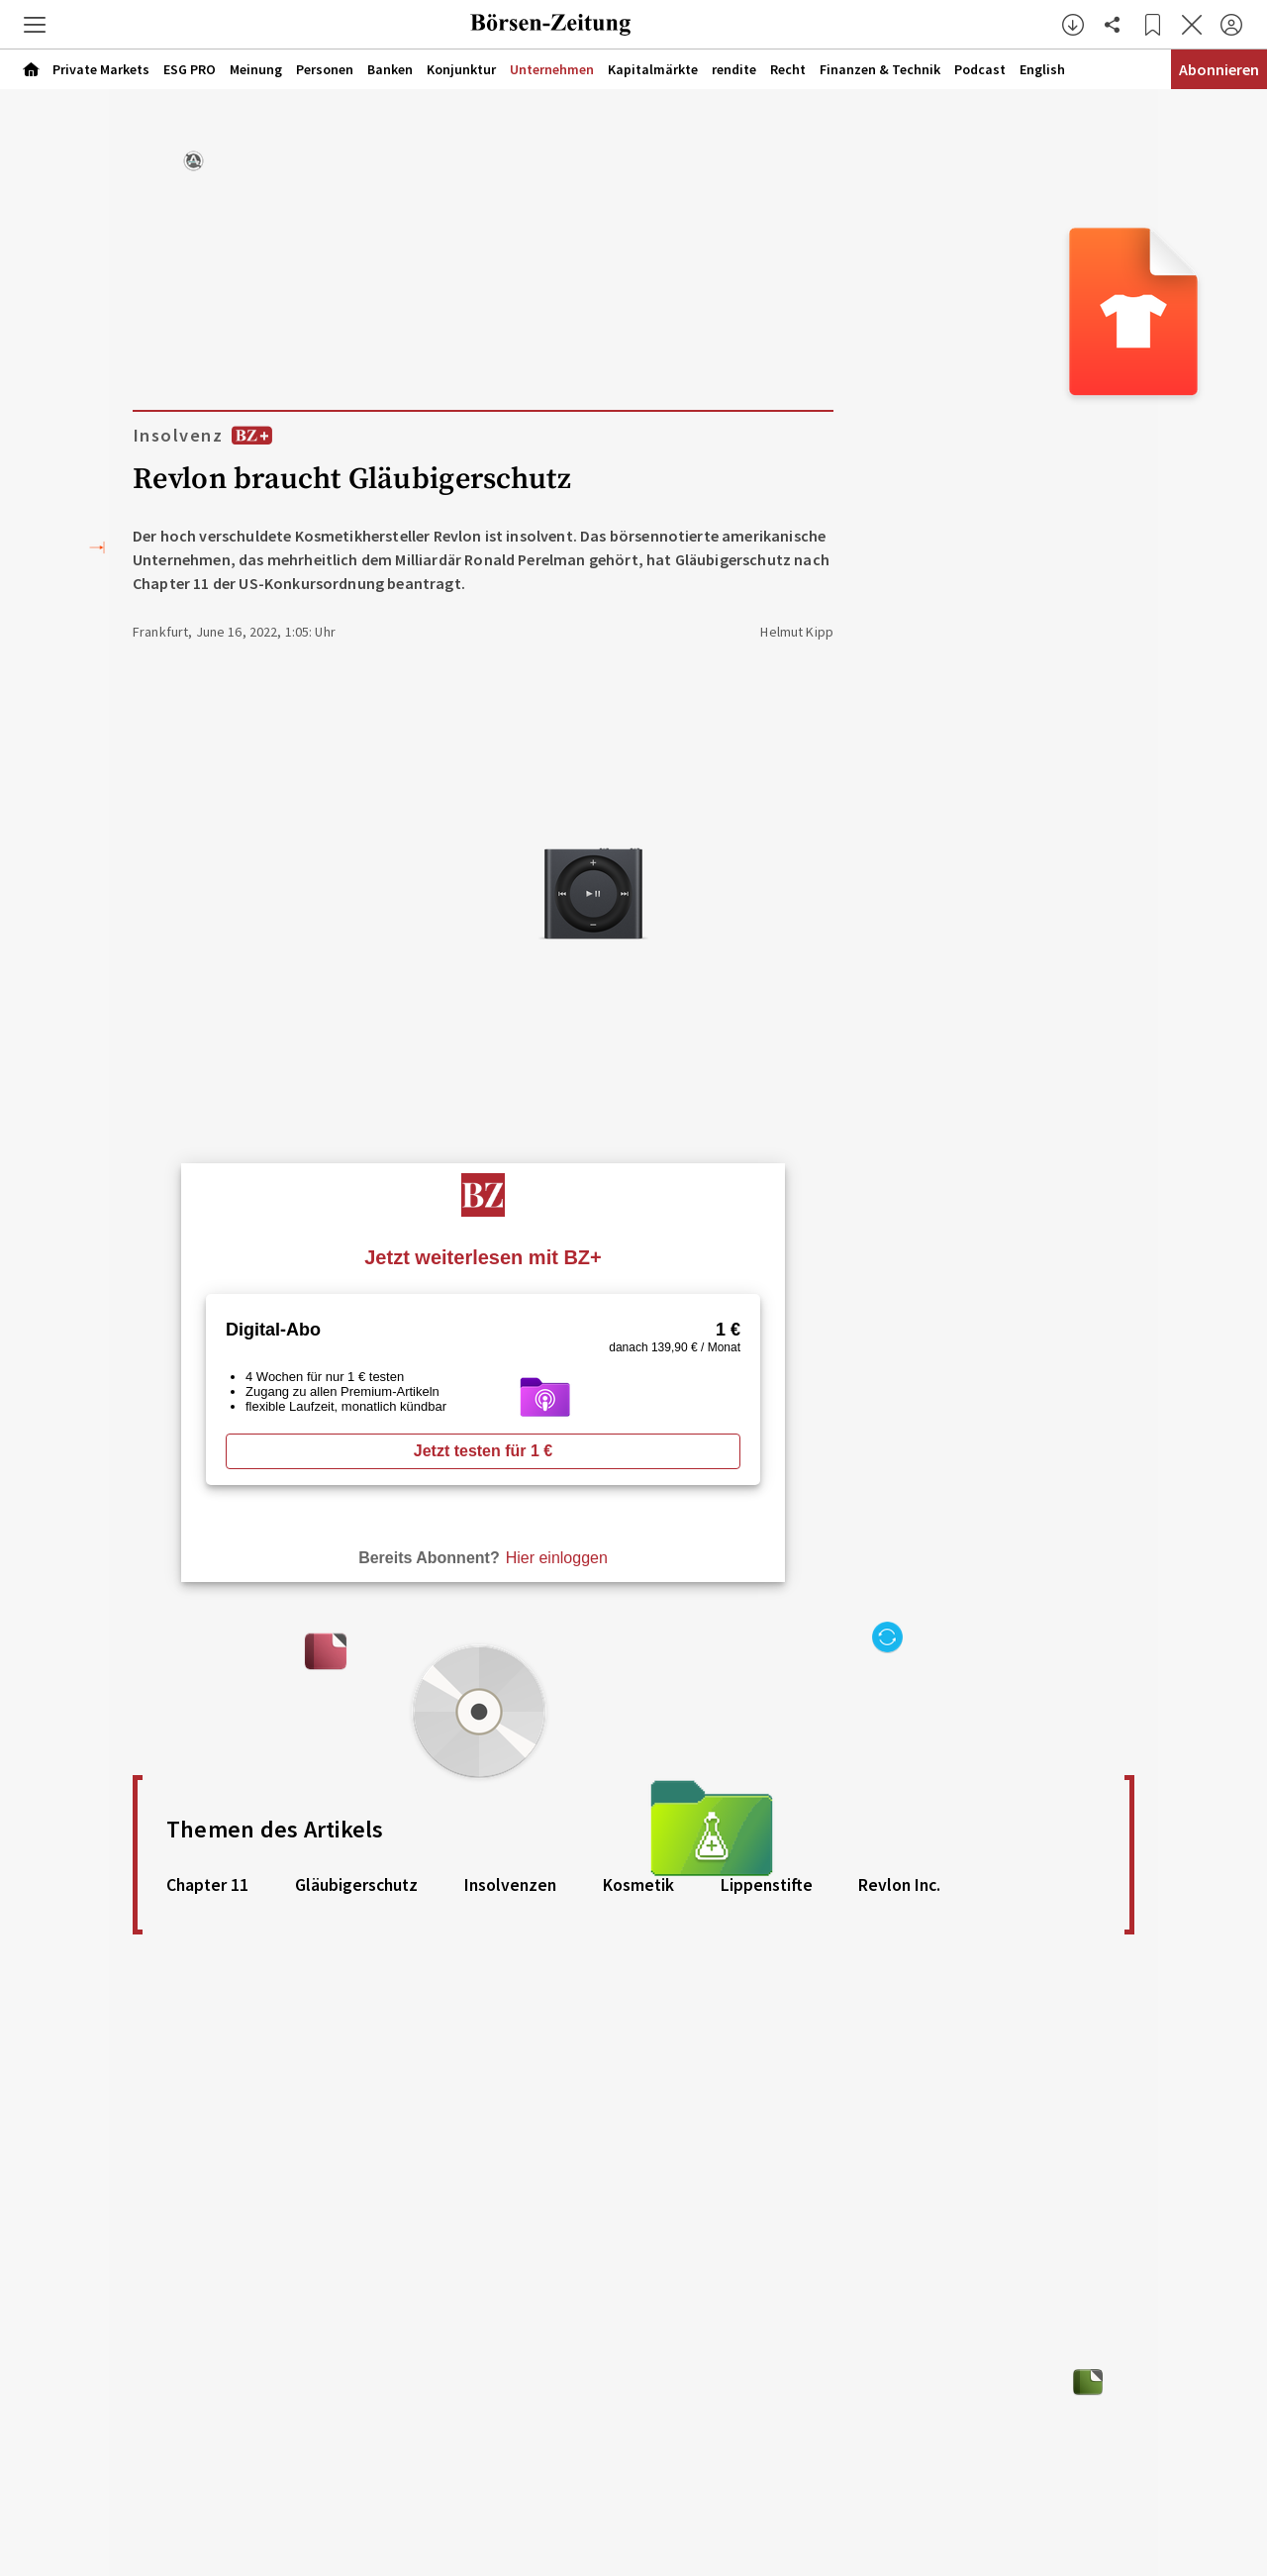 This screenshot has width=1267, height=2576. I want to click on go to the last item or page, so click(97, 547).